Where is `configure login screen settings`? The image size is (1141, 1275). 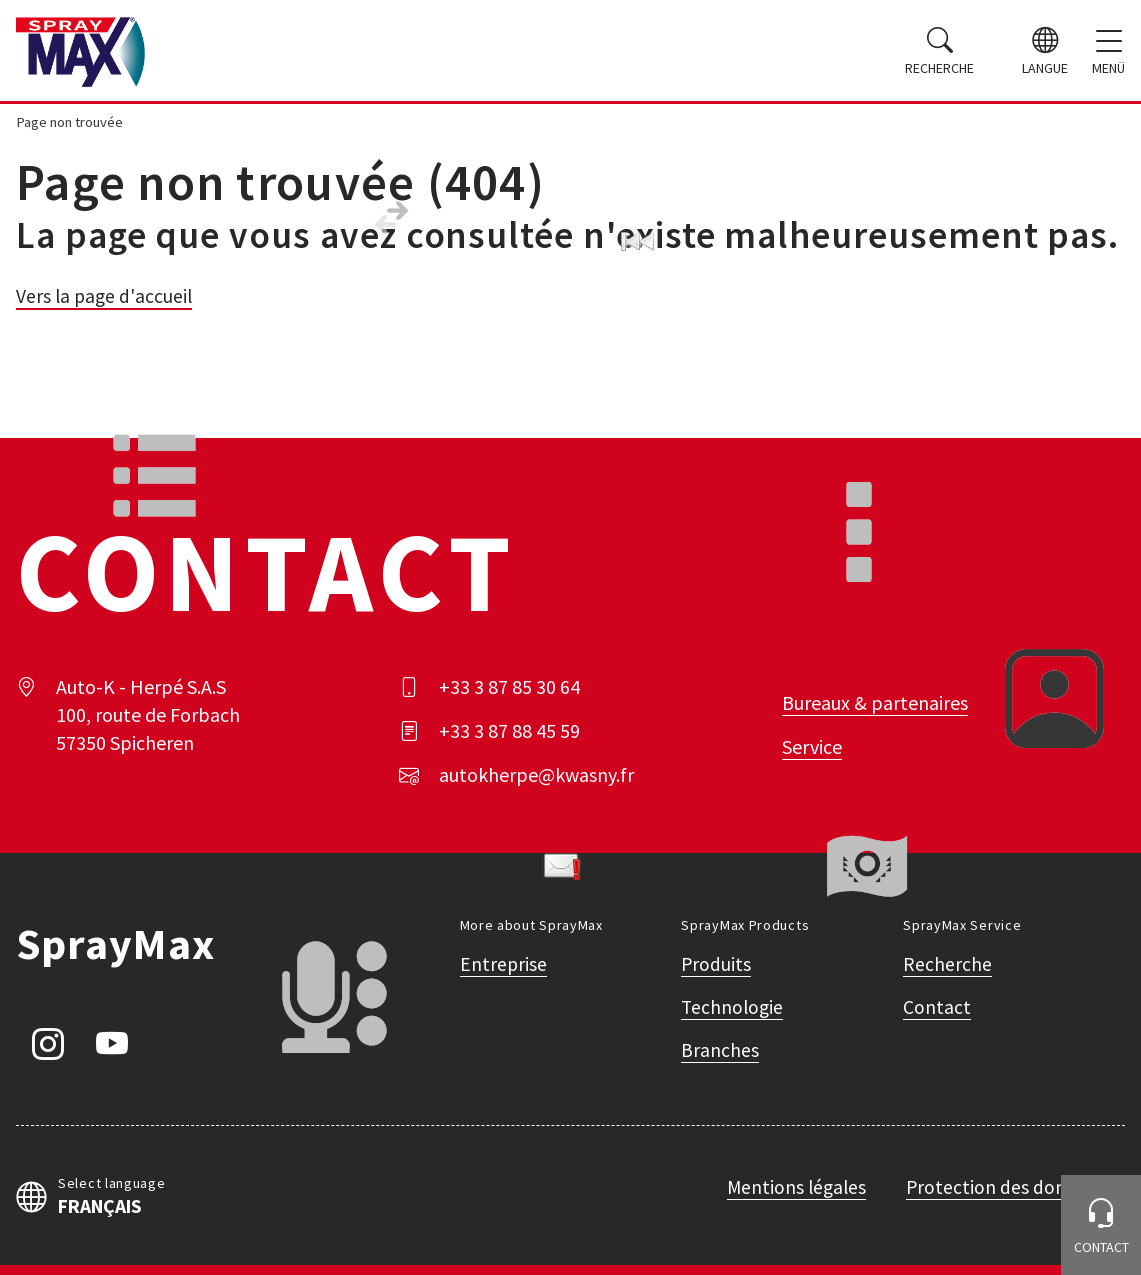
configure login screen settings is located at coordinates (1054, 698).